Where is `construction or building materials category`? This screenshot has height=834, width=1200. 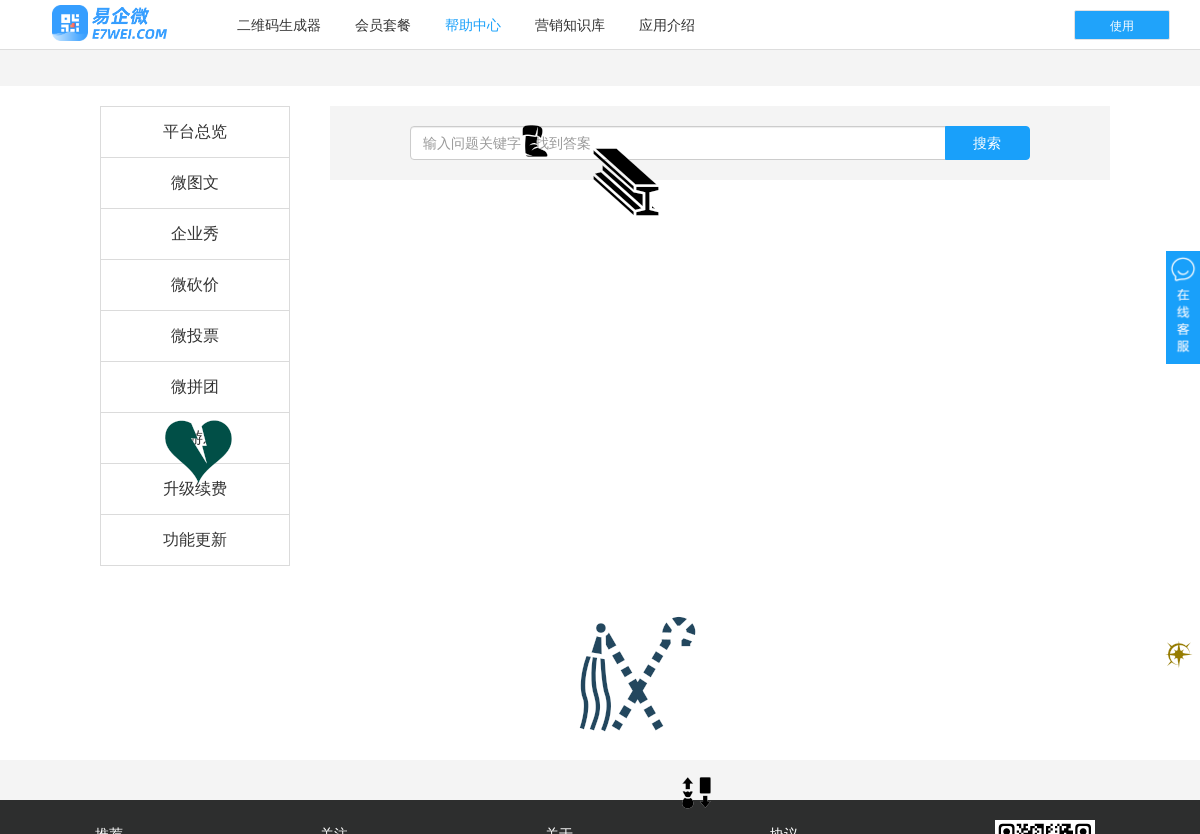 construction or building materials category is located at coordinates (626, 182).